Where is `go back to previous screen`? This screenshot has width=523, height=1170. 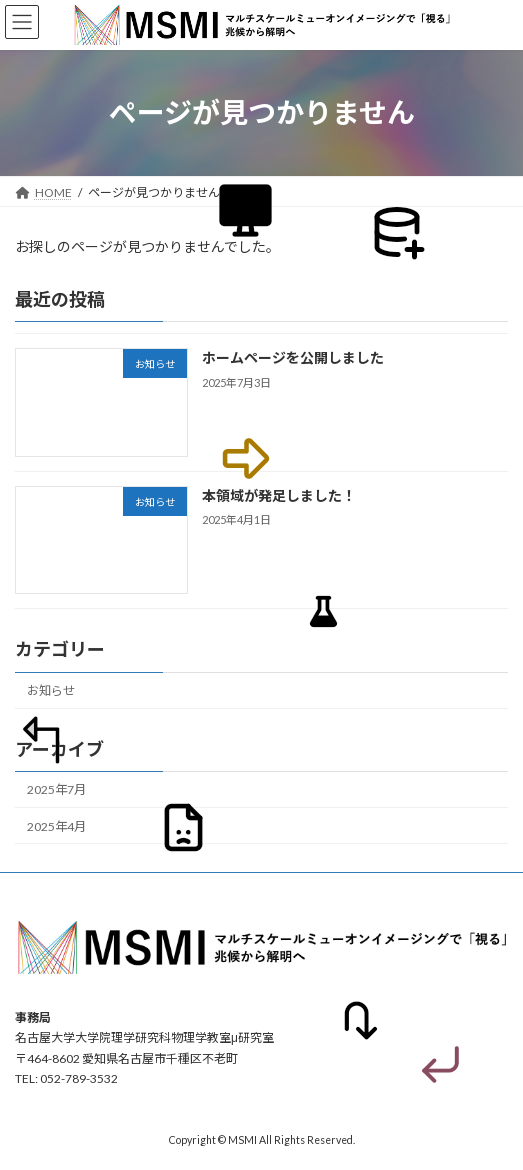 go back to previous screen is located at coordinates (43, 740).